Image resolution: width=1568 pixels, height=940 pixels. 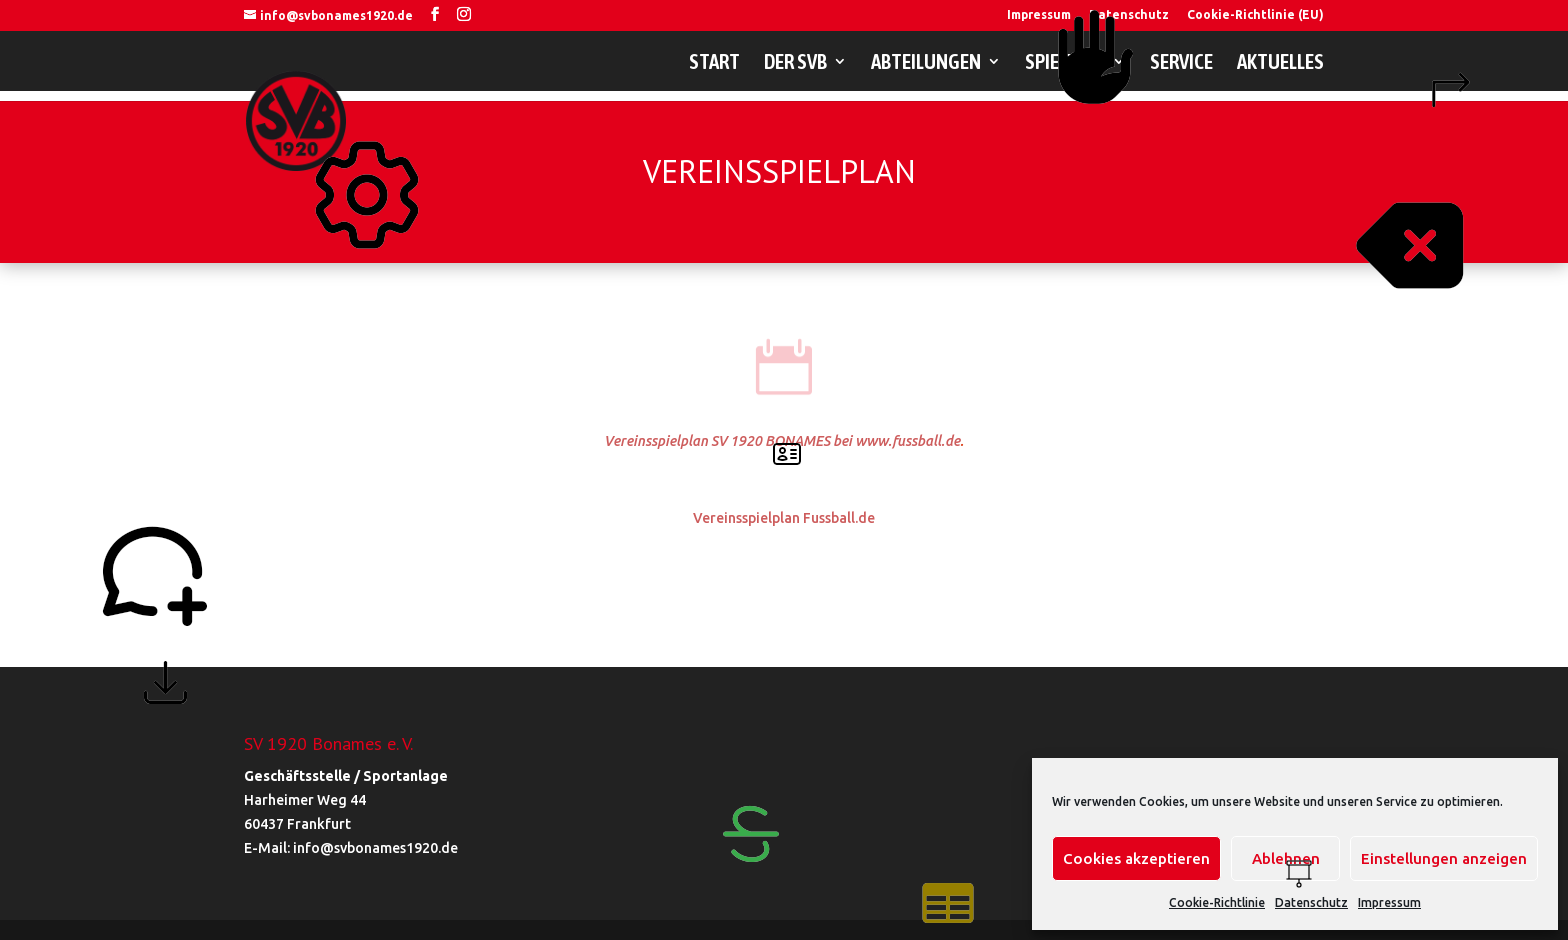 What do you see at coordinates (1451, 90) in the screenshot?
I see `forward or share content` at bounding box center [1451, 90].